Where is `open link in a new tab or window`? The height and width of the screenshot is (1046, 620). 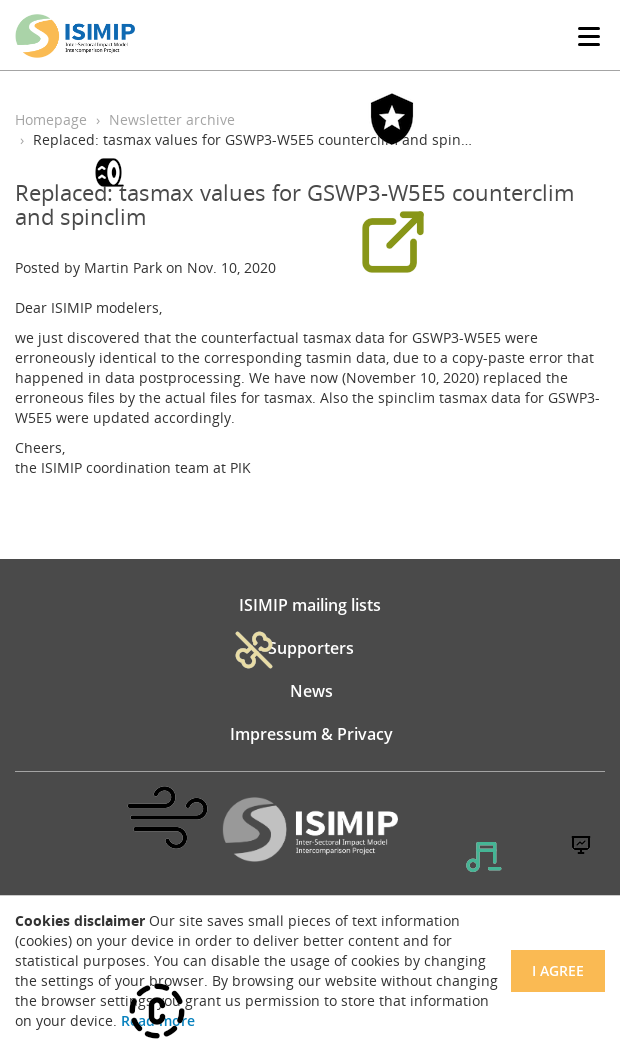 open link in a new tab or window is located at coordinates (393, 242).